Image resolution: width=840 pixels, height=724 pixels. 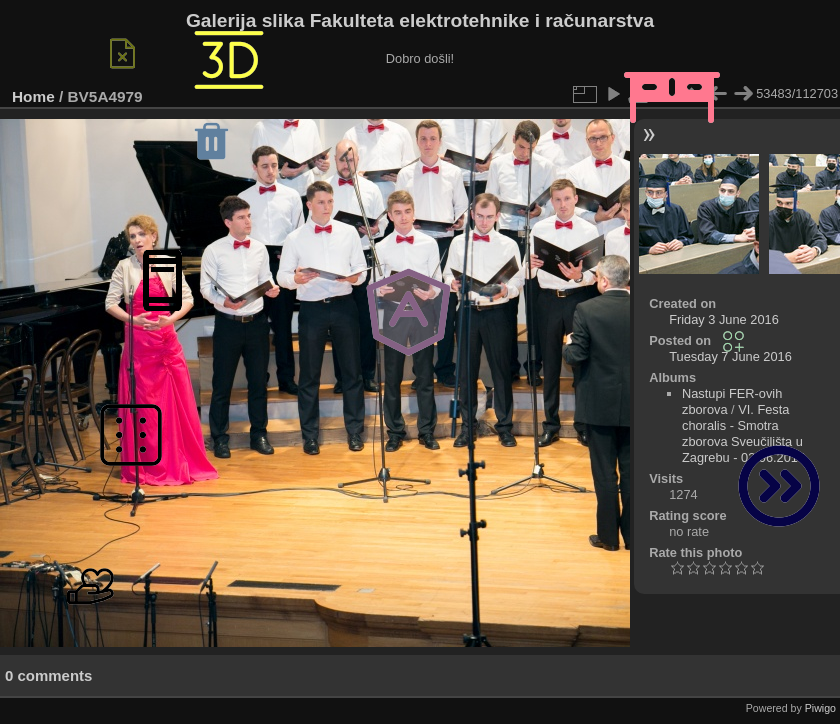 What do you see at coordinates (229, 60) in the screenshot?
I see `switch to 3D view mode` at bounding box center [229, 60].